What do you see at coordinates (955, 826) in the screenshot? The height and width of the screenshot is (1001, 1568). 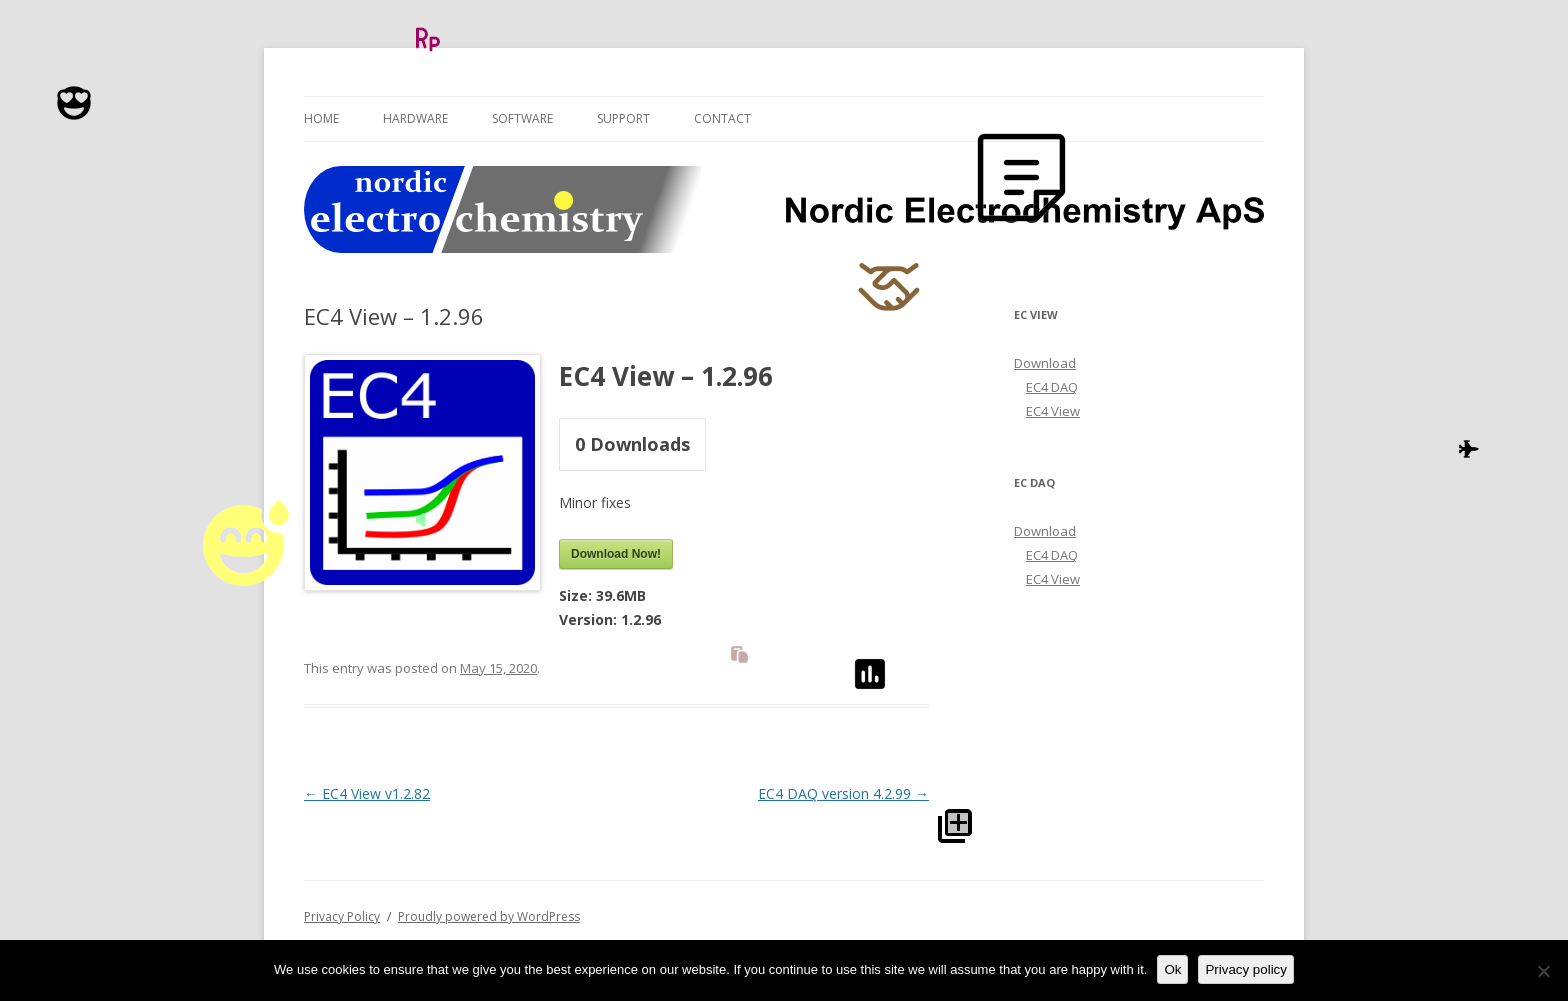 I see `add item to queue or playlist` at bounding box center [955, 826].